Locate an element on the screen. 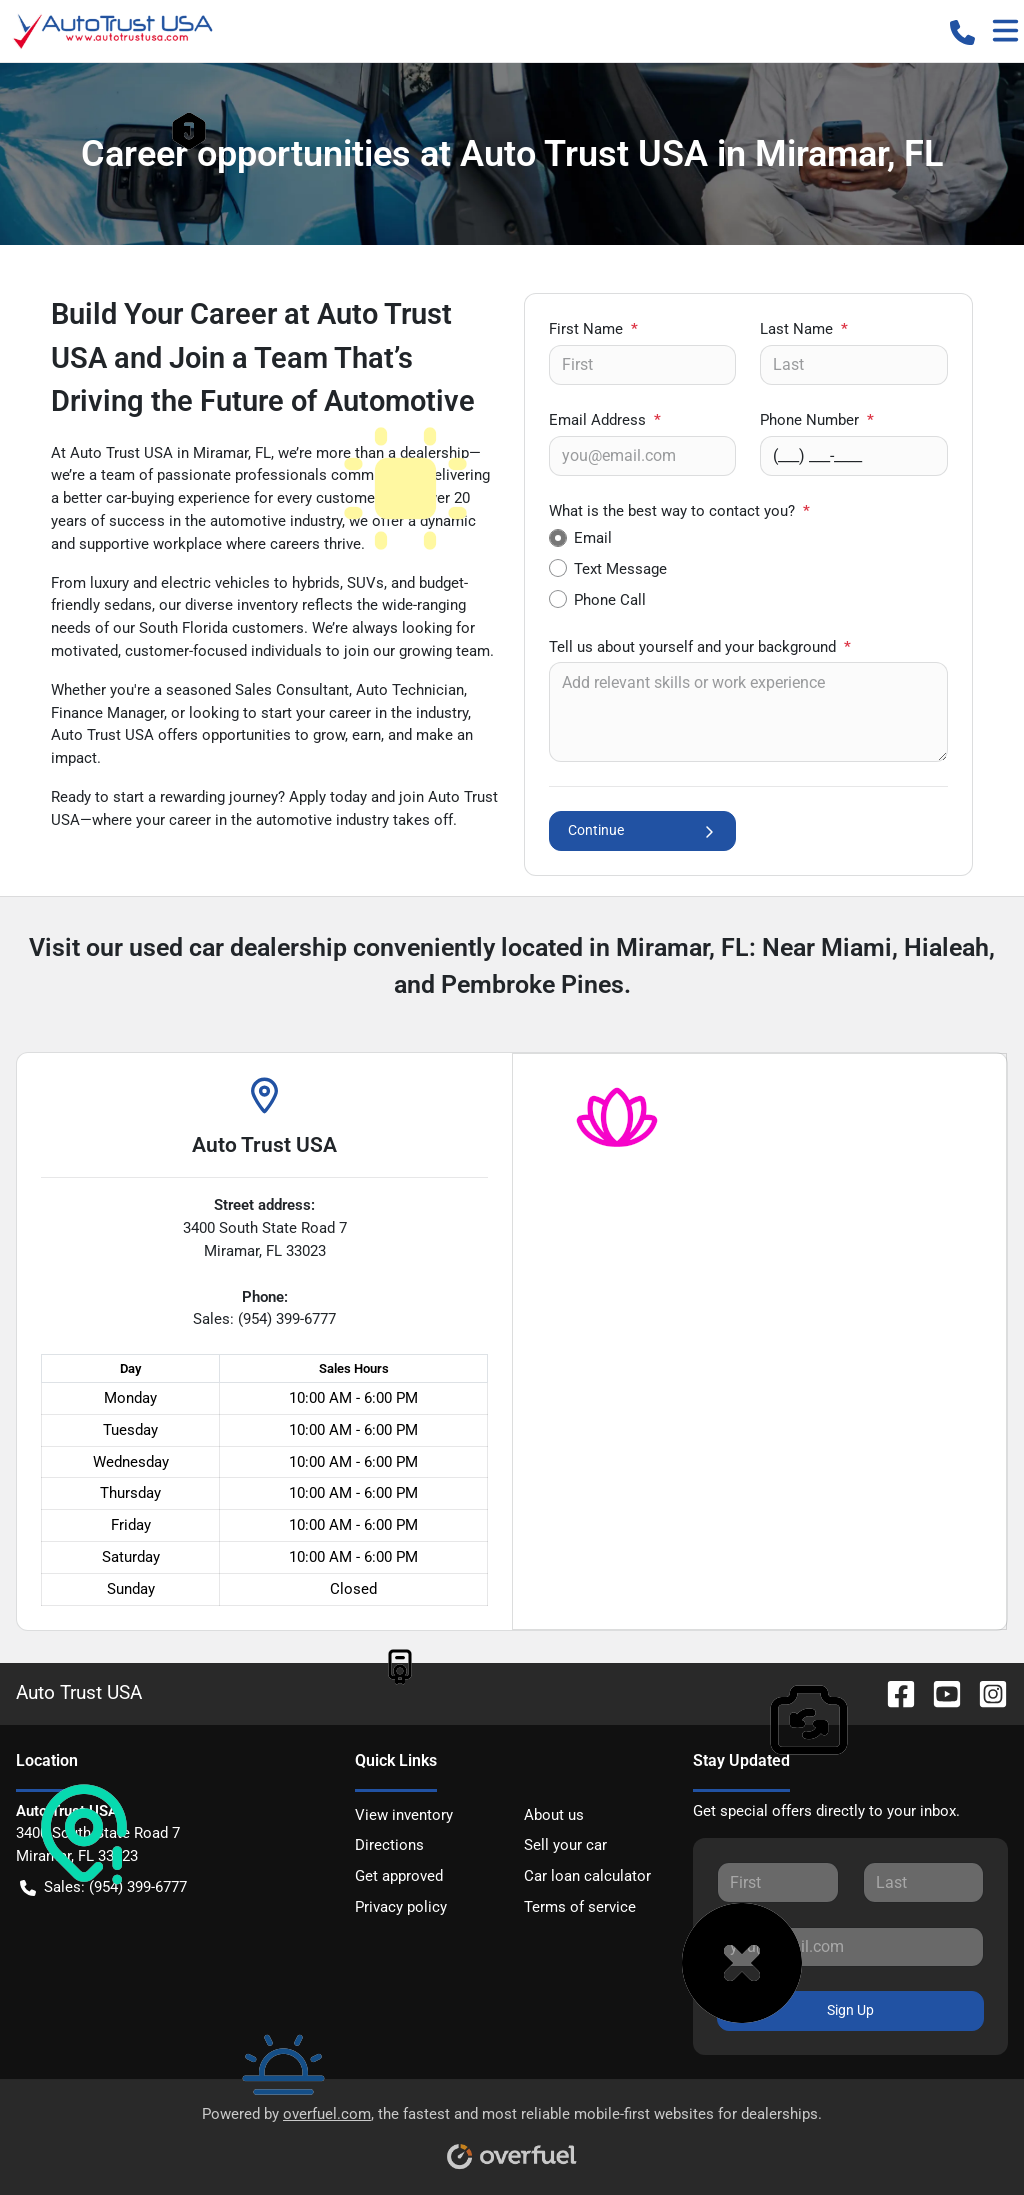 The image size is (1024, 2195). select or create an artboard is located at coordinates (405, 488).